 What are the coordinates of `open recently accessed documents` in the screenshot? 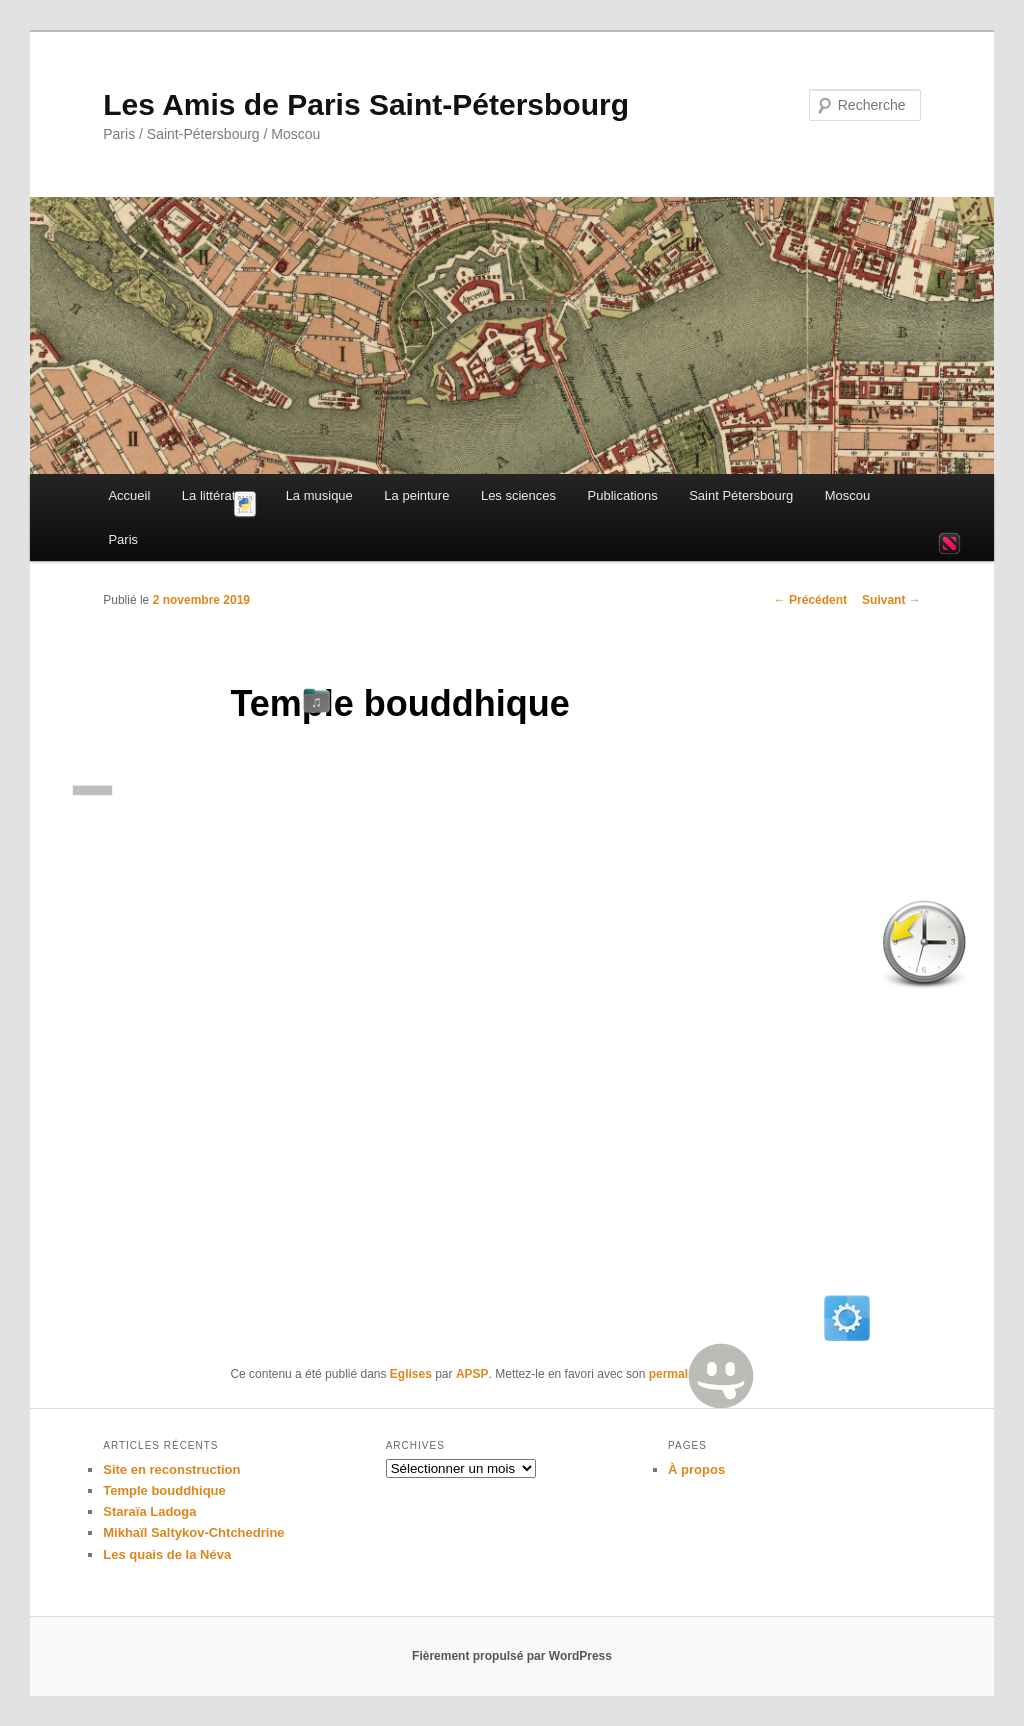 It's located at (926, 942).